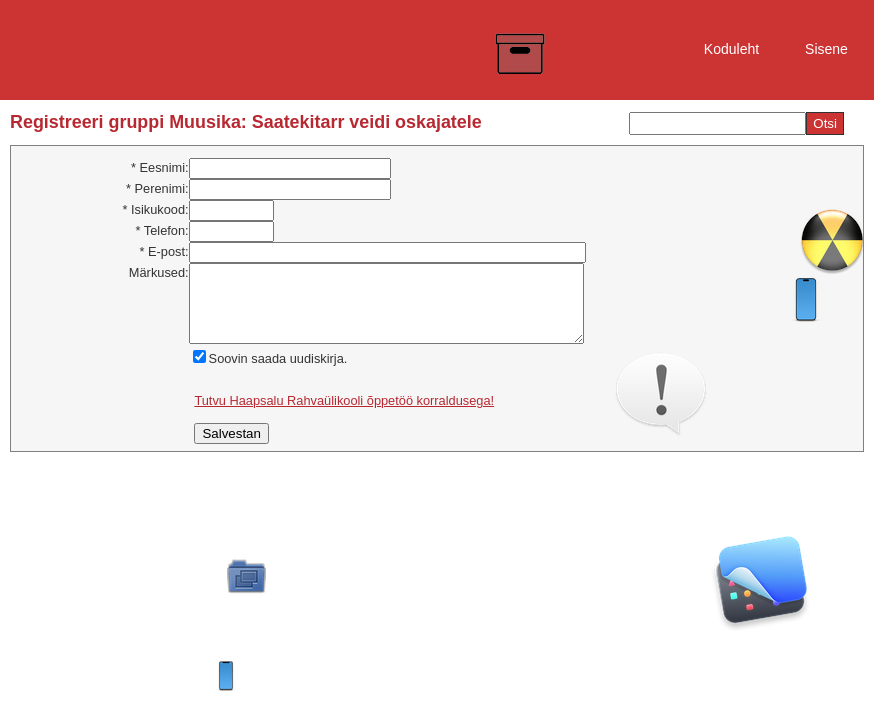 The height and width of the screenshot is (720, 874). I want to click on indicates a connected iPhone device, so click(226, 676).